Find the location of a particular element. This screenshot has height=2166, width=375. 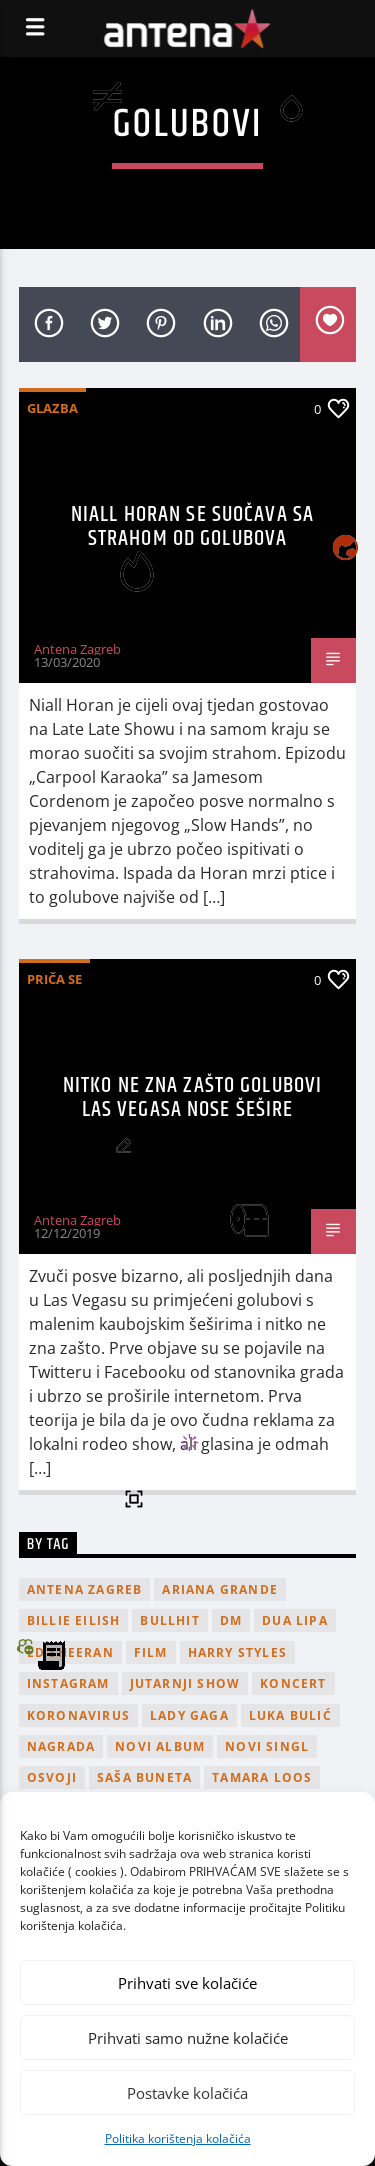

indicates values are not equal or mismatched is located at coordinates (107, 96).